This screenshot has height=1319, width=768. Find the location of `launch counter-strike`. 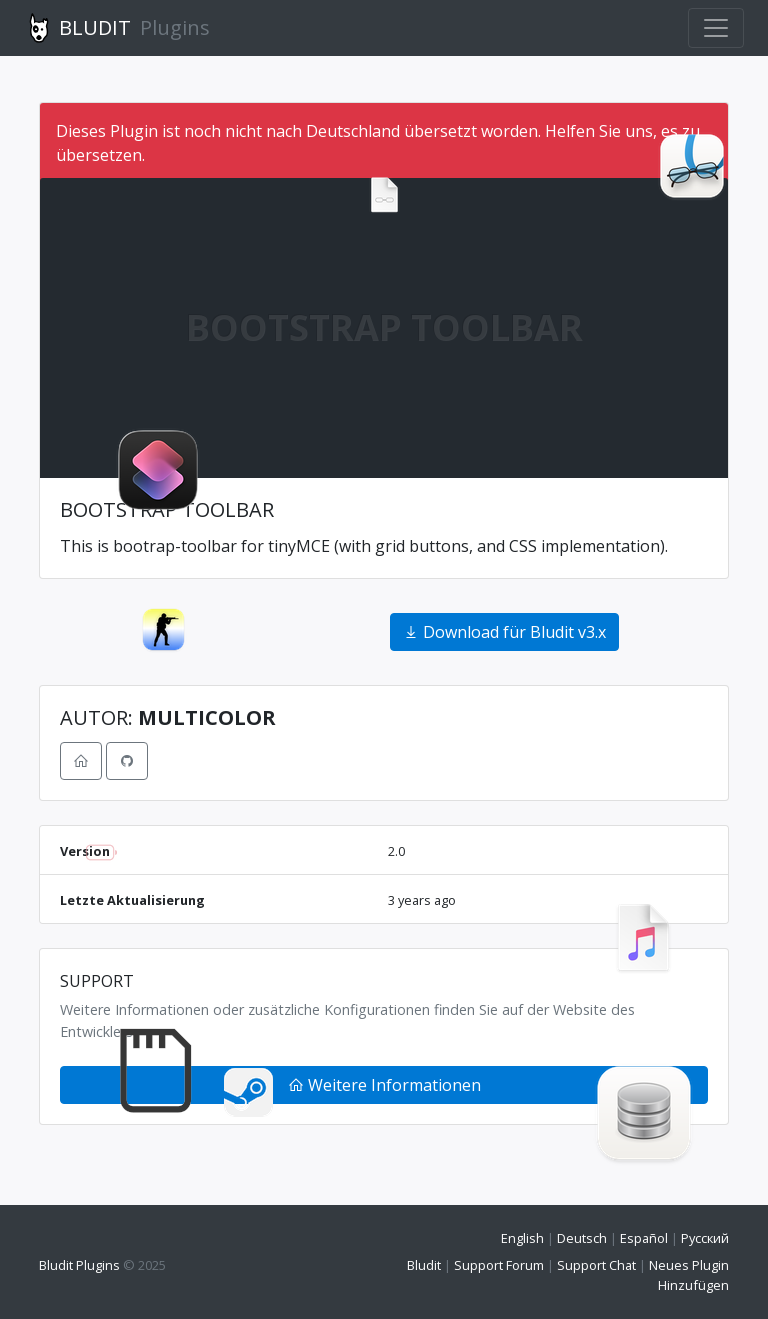

launch counter-strike is located at coordinates (163, 629).